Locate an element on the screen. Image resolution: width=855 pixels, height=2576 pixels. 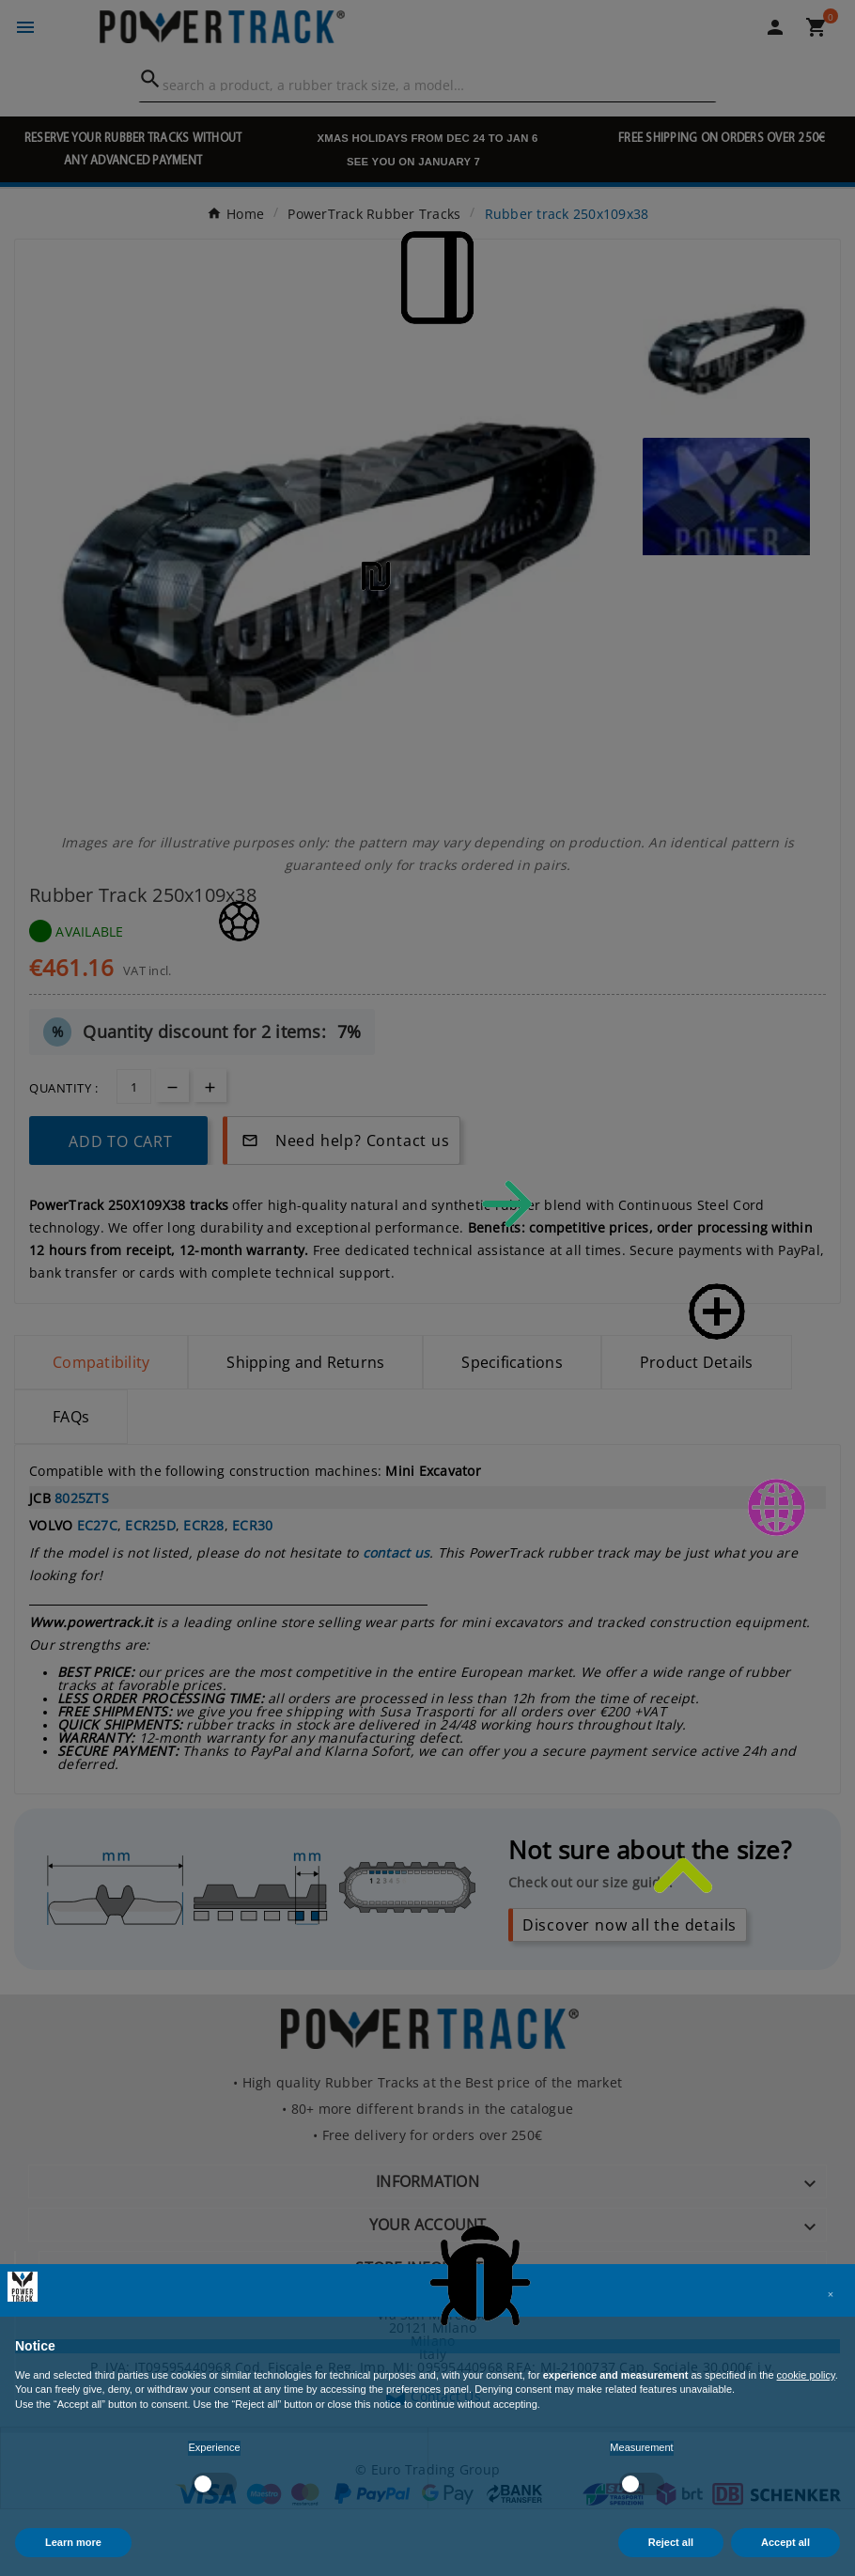
indicates Israeli shekel currency is located at coordinates (376, 576).